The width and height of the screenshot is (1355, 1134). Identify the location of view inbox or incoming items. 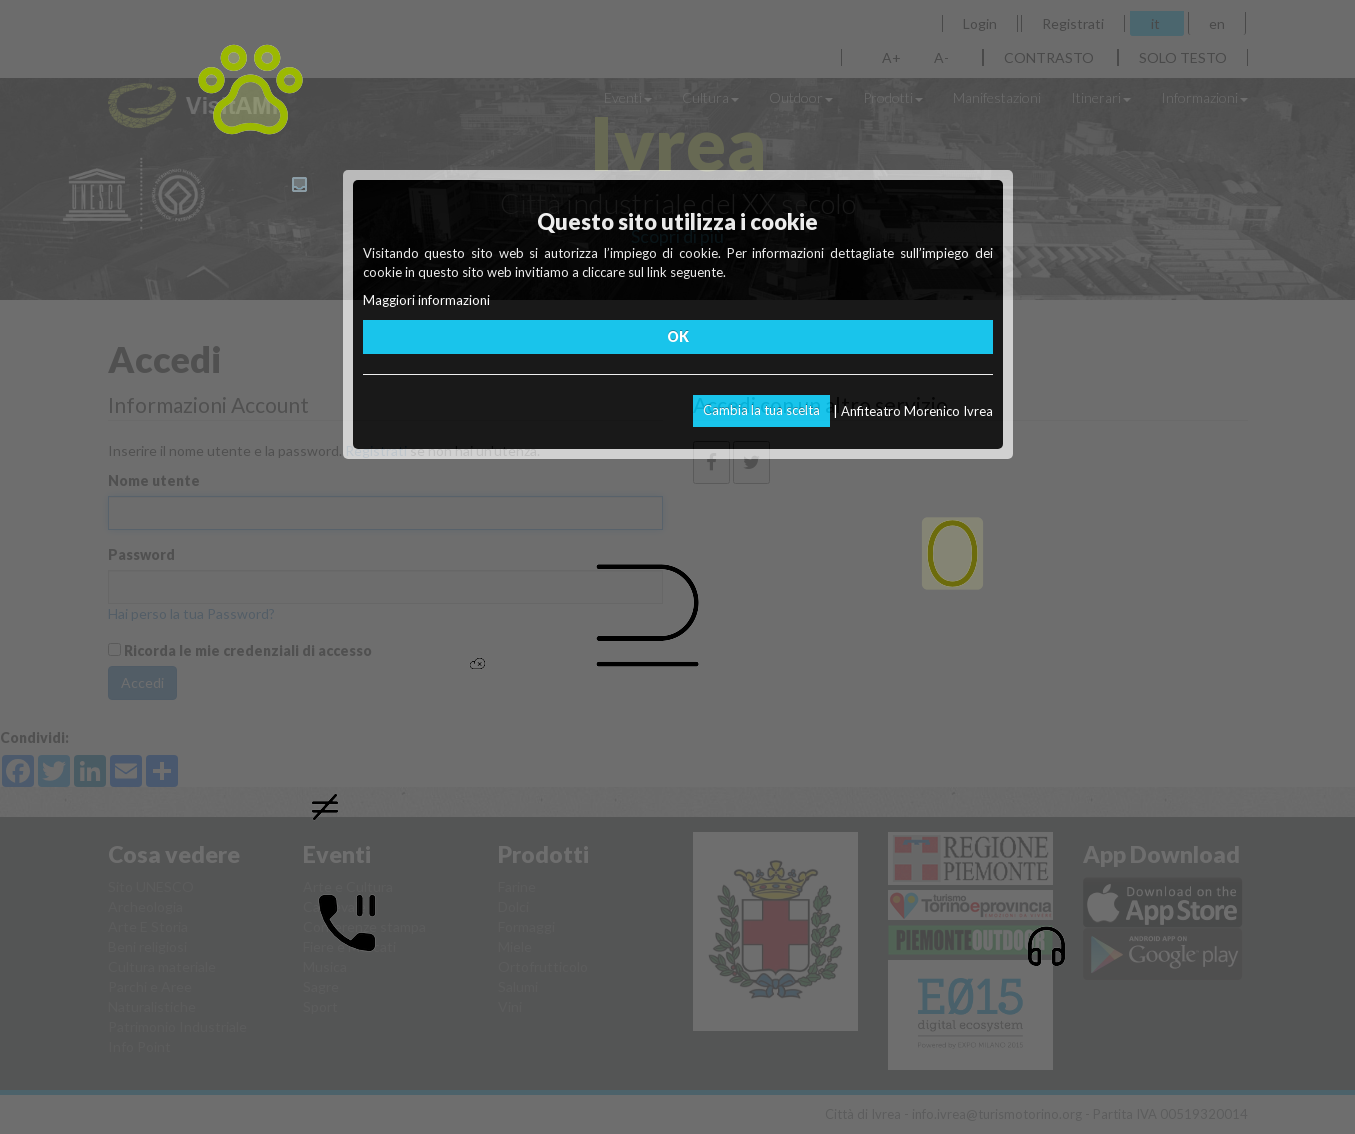
(299, 184).